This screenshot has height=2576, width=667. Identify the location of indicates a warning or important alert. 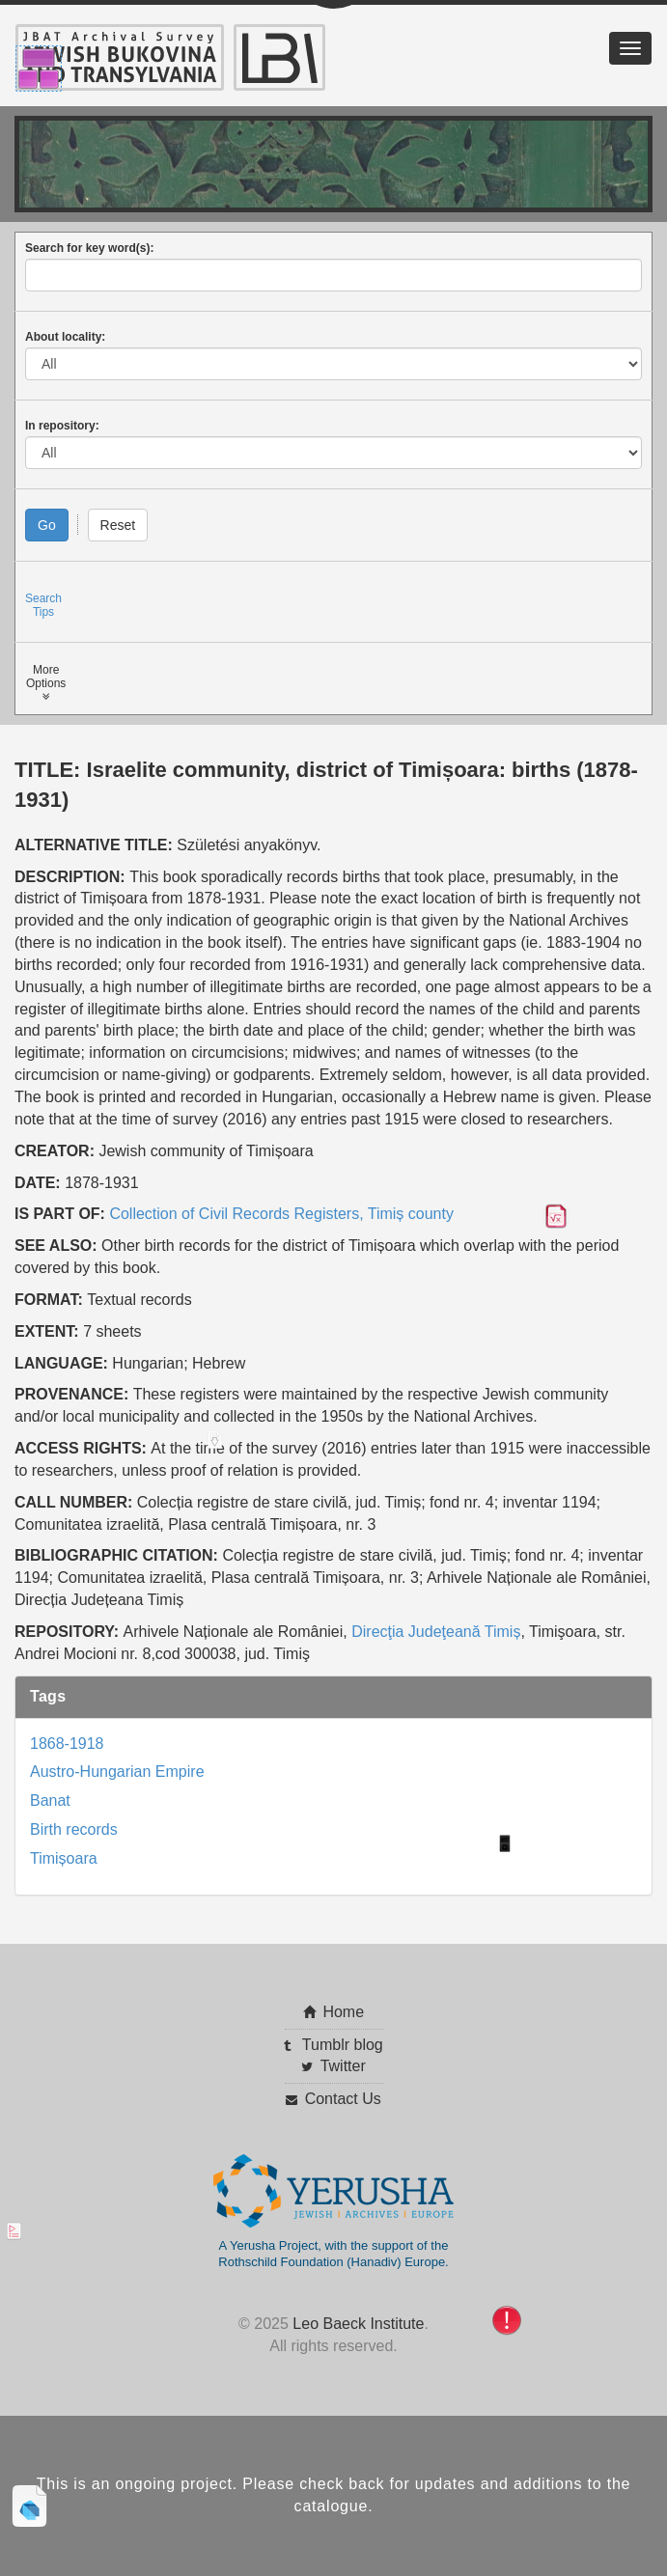
(507, 2320).